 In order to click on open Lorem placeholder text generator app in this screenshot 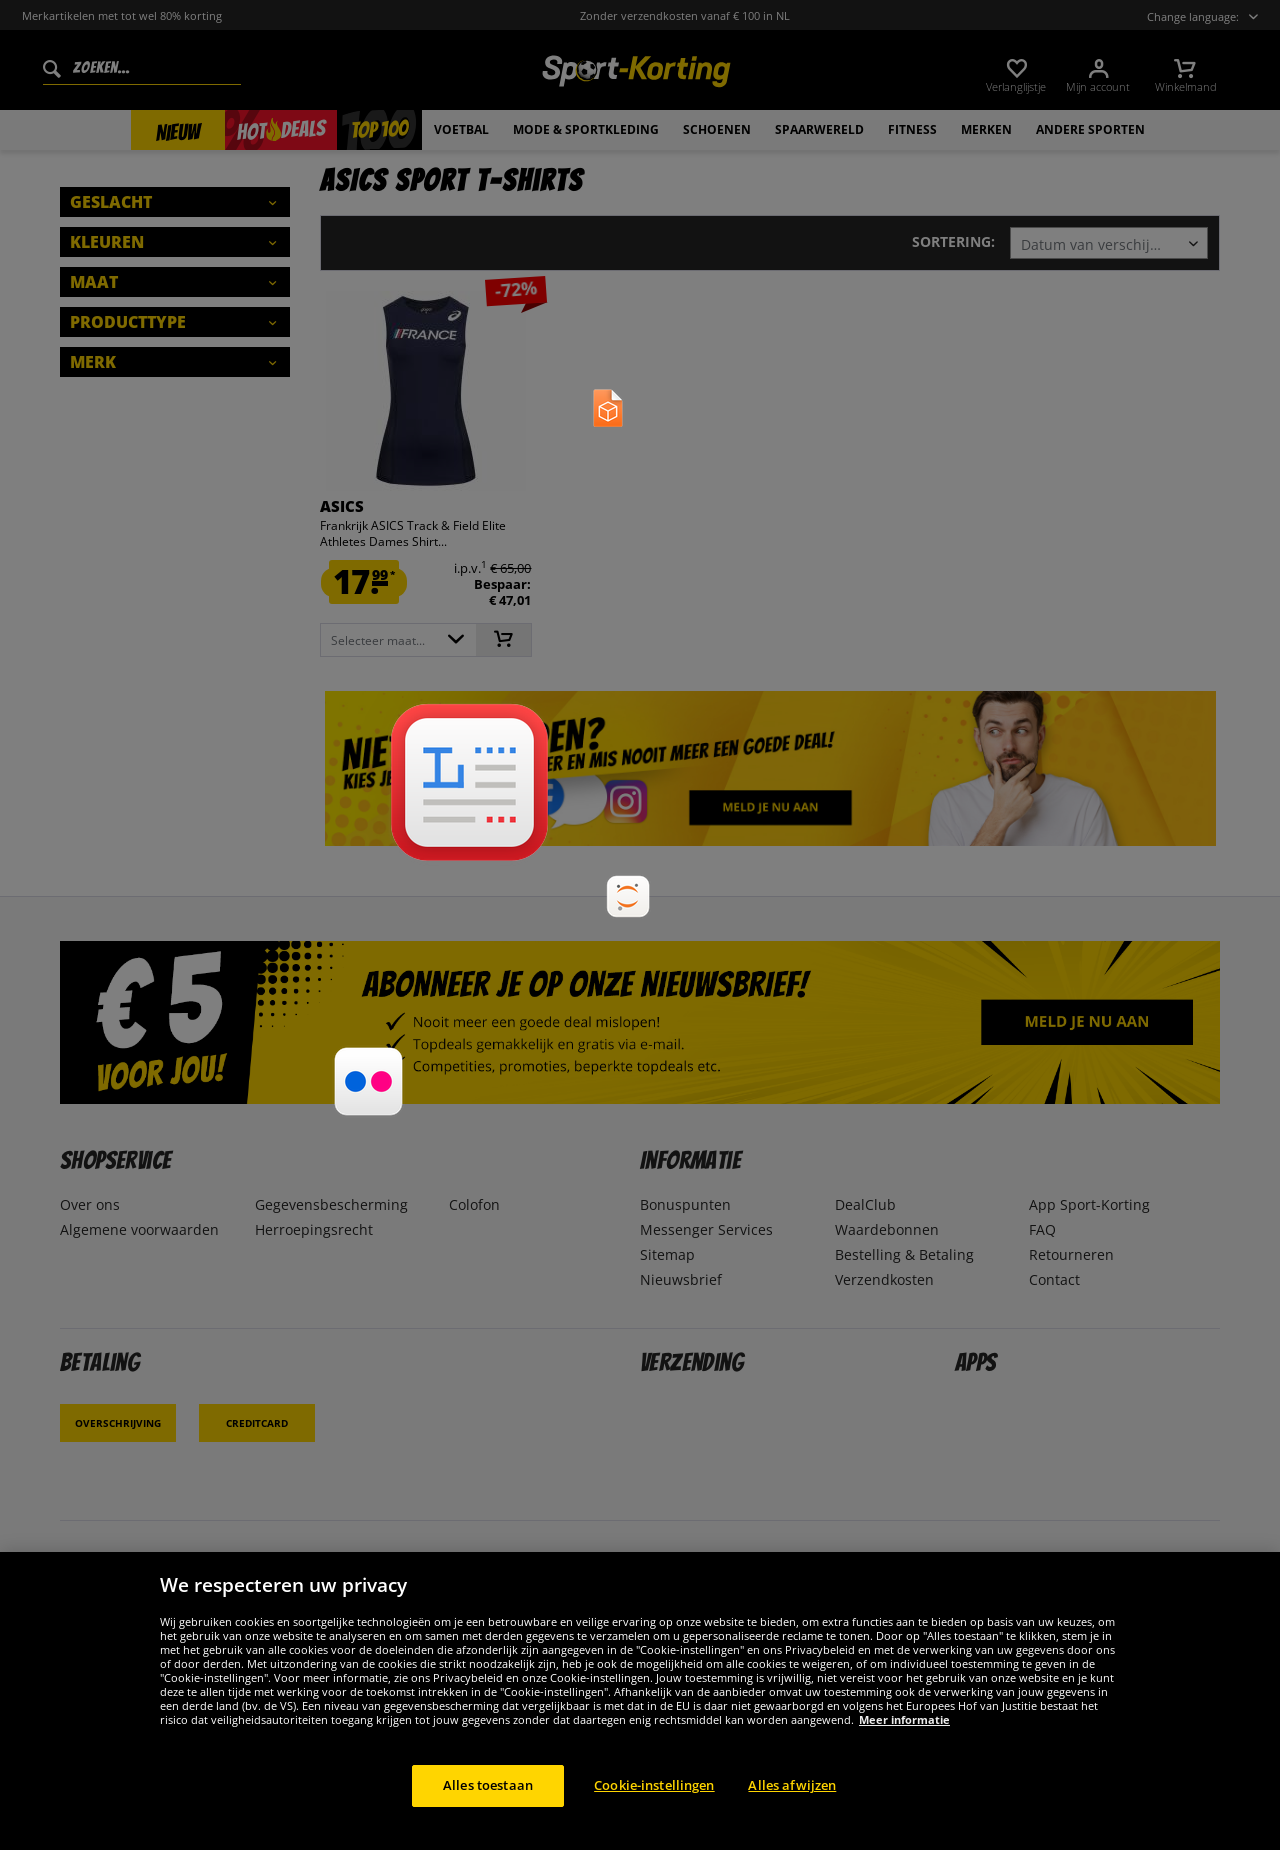, I will do `click(469, 782)`.